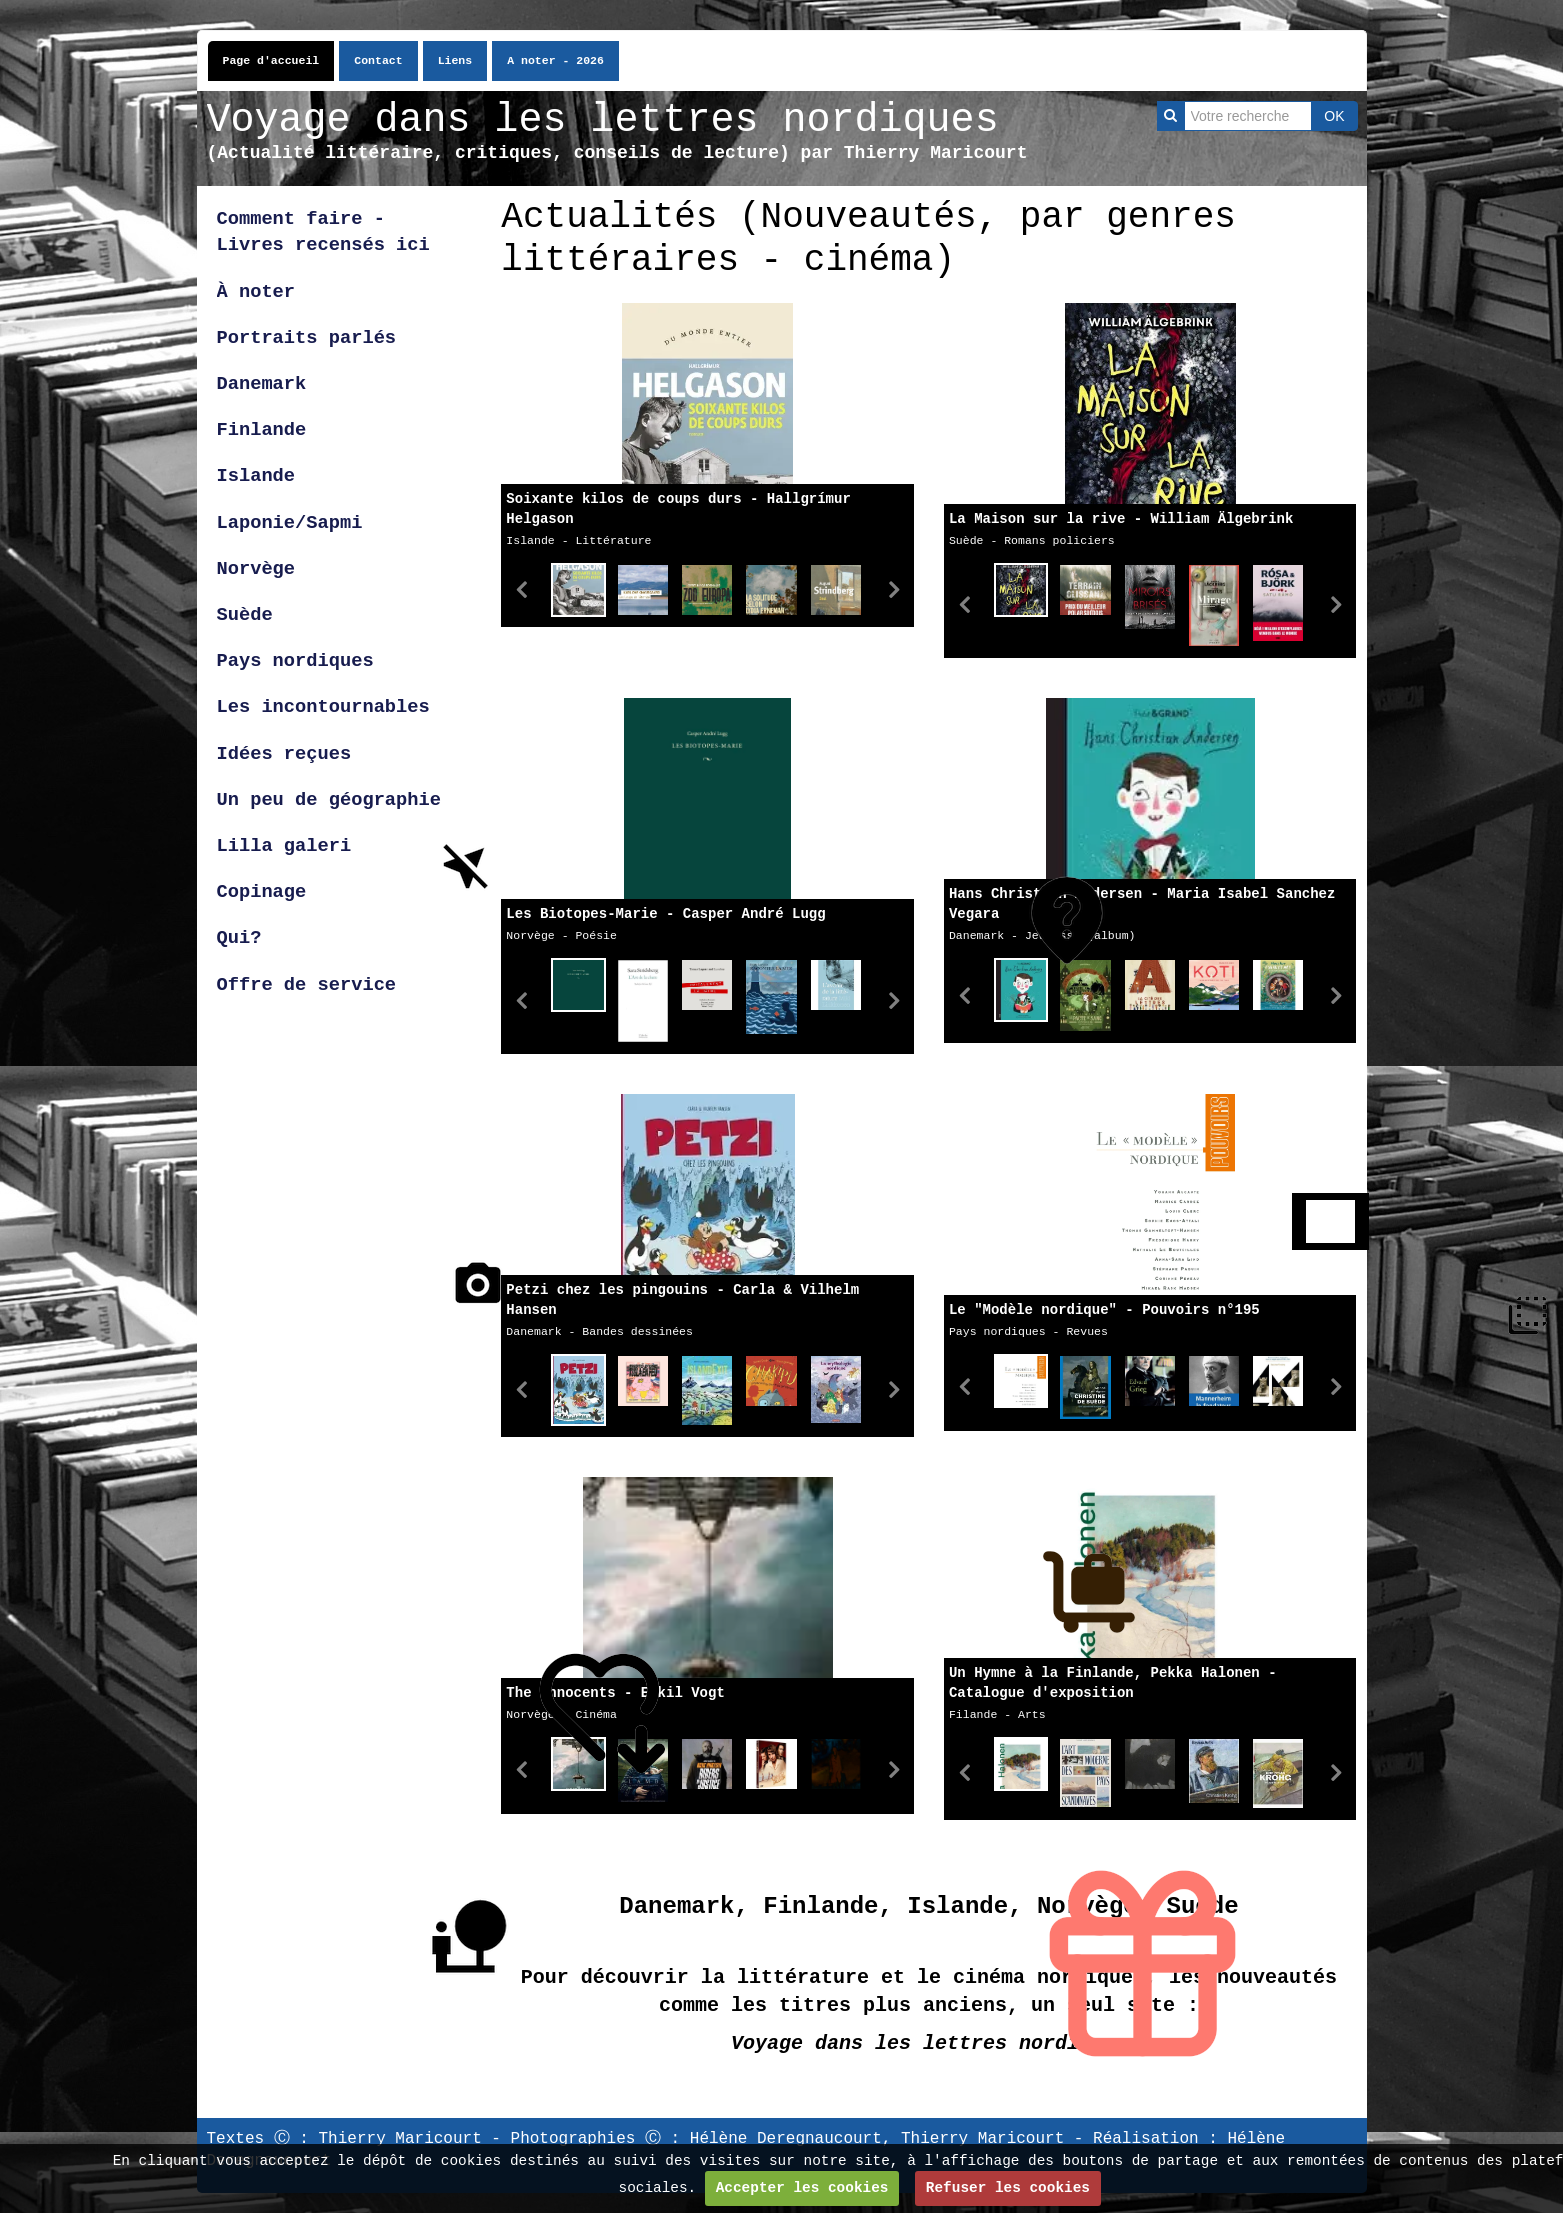 The width and height of the screenshot is (1563, 2213). Describe the element at coordinates (599, 1707) in the screenshot. I see `download liked or favorited content` at that location.